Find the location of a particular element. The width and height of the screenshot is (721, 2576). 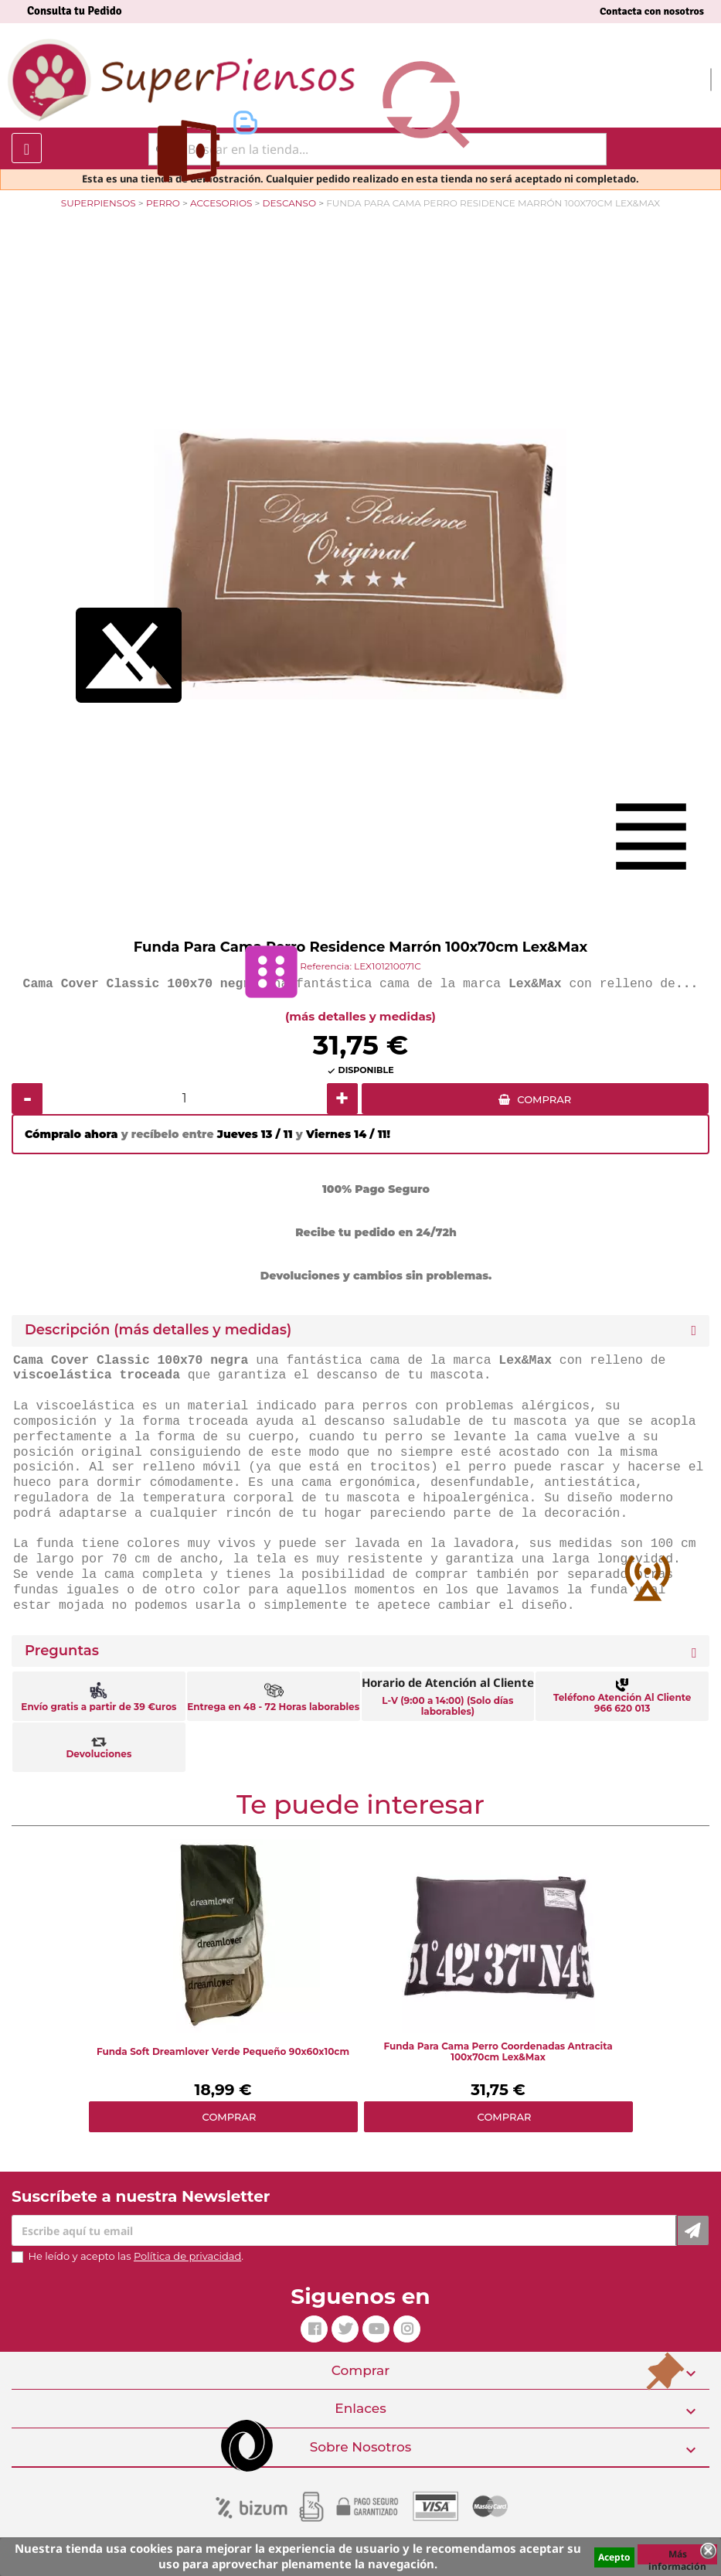

roll the dice or generate a random result is located at coordinates (271, 972).